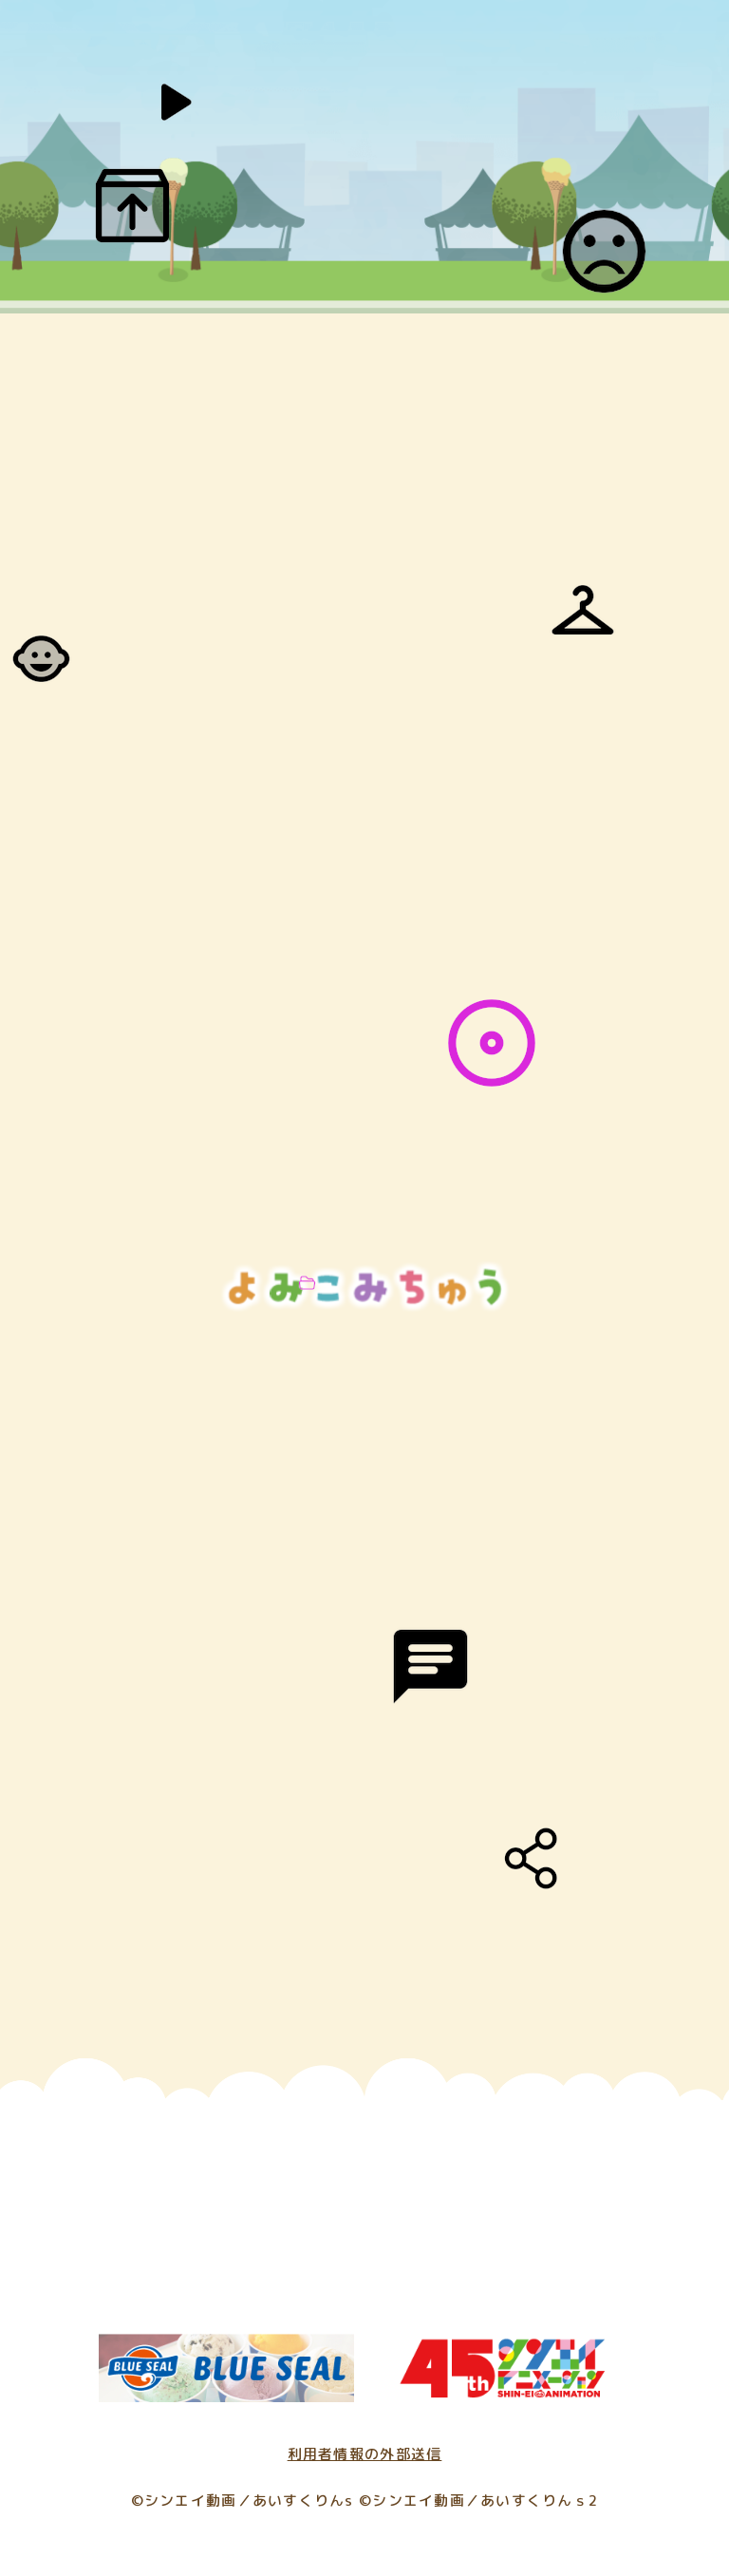 This screenshot has width=729, height=2576. Describe the element at coordinates (132, 205) in the screenshot. I see `upload or export a package` at that location.